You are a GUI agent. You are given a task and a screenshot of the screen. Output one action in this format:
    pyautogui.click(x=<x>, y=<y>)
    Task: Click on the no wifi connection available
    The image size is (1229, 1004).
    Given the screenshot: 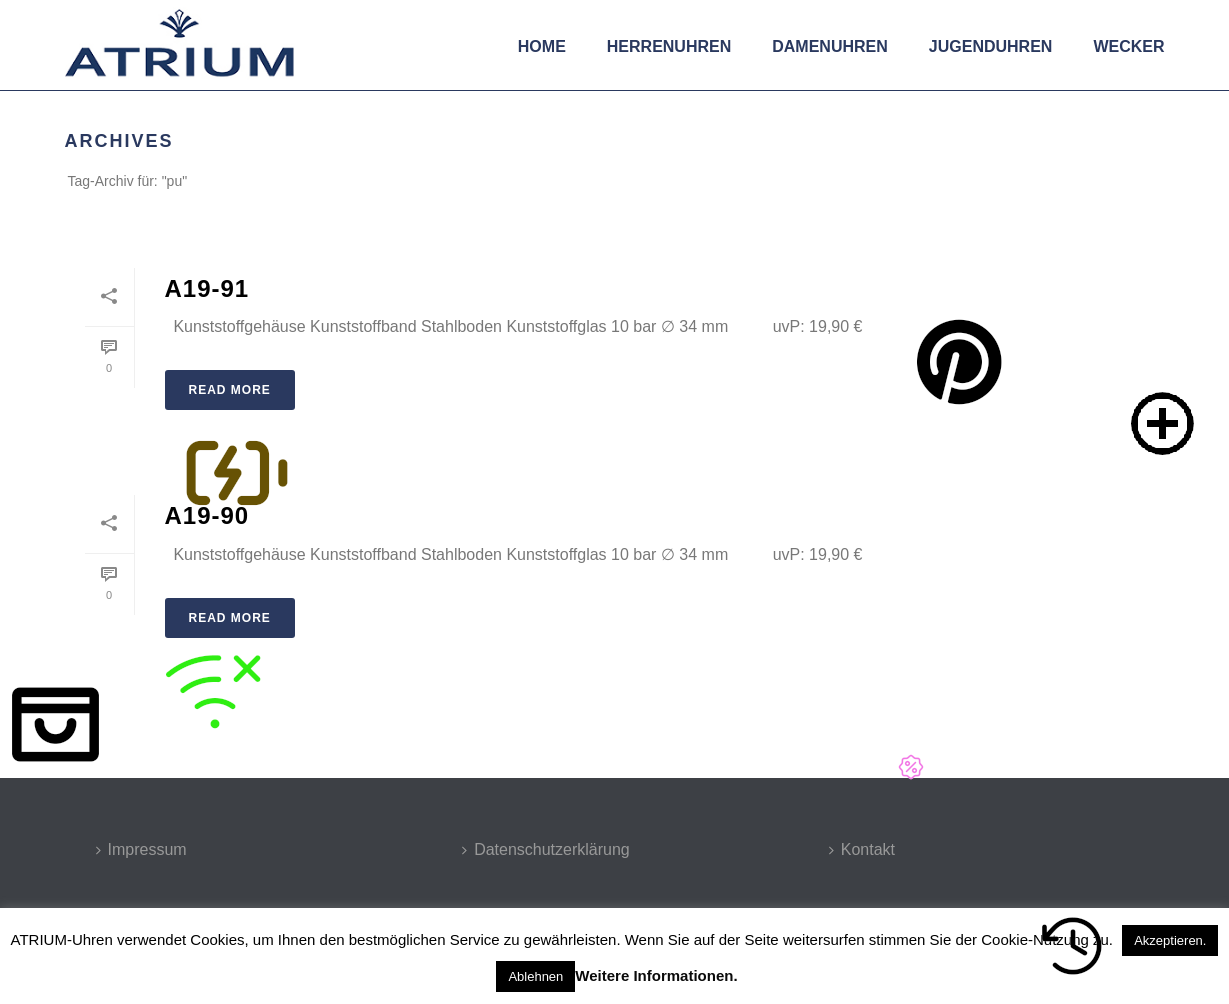 What is the action you would take?
    pyautogui.click(x=215, y=690)
    